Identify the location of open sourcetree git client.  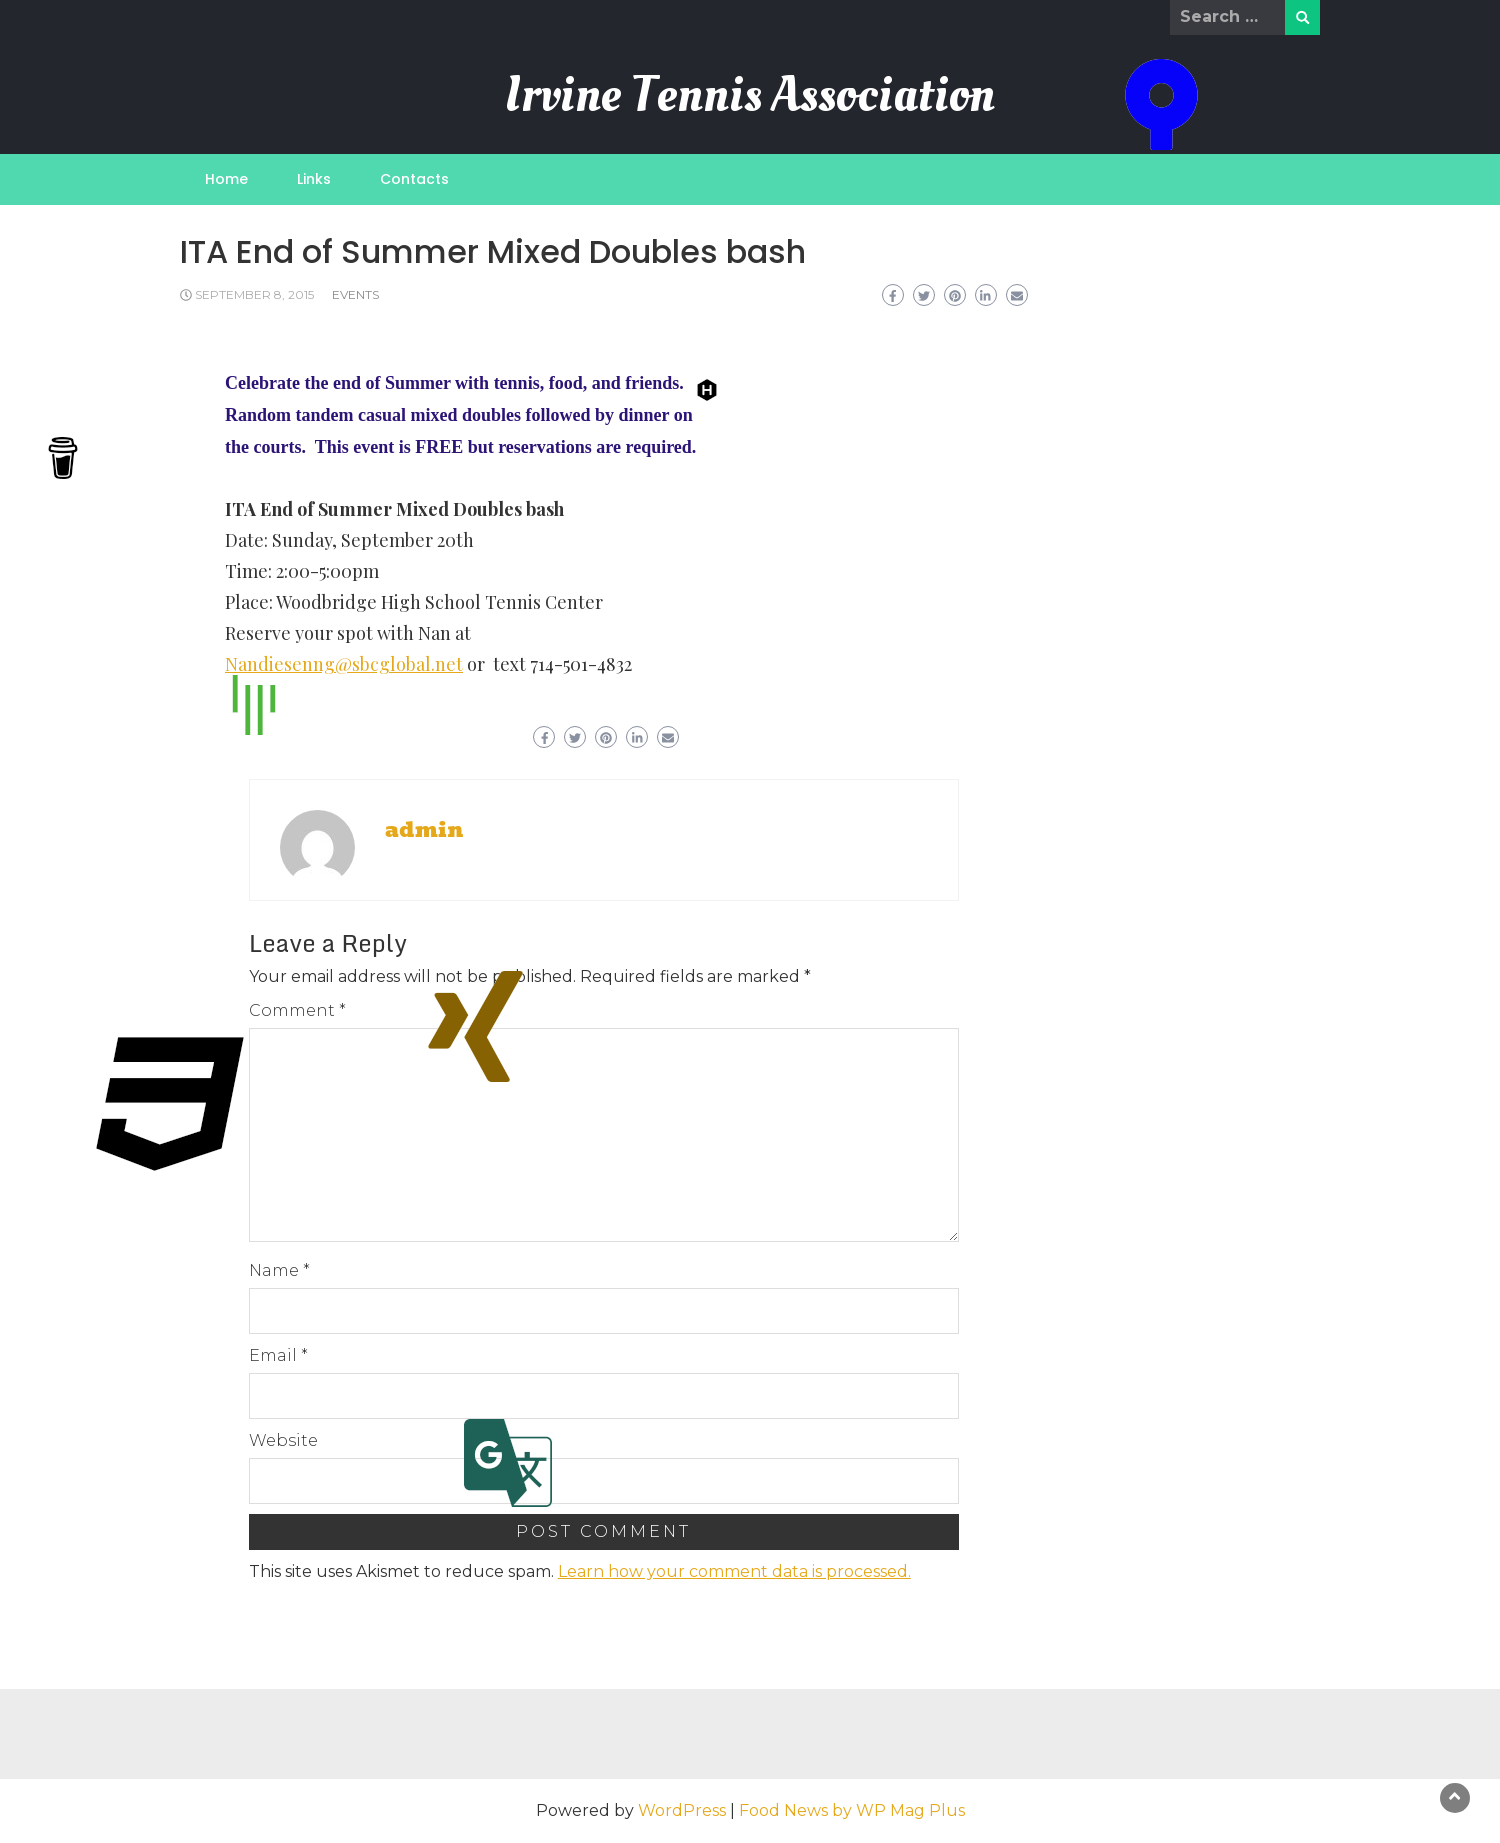
(1161, 104).